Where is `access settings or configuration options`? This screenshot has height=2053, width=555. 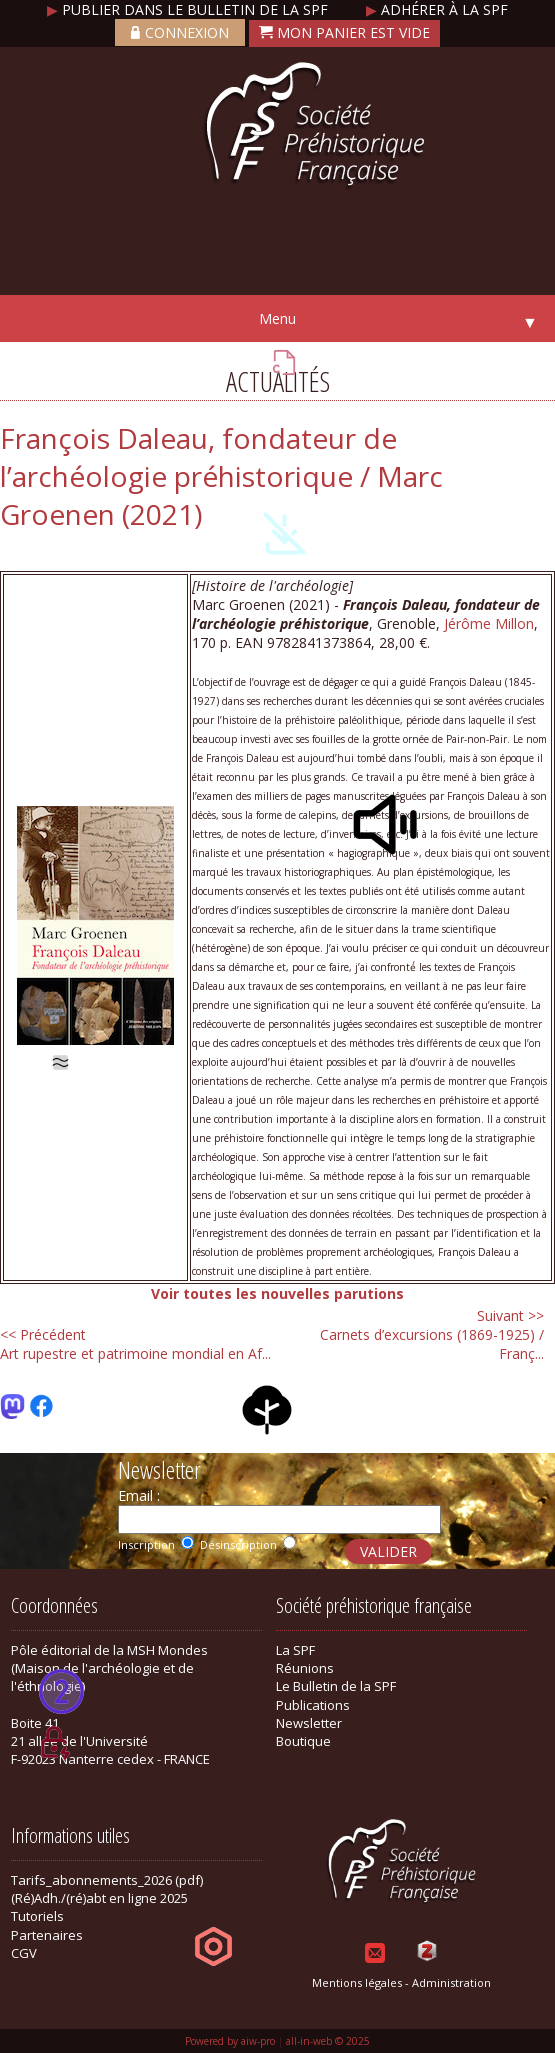 access settings or configuration options is located at coordinates (213, 1946).